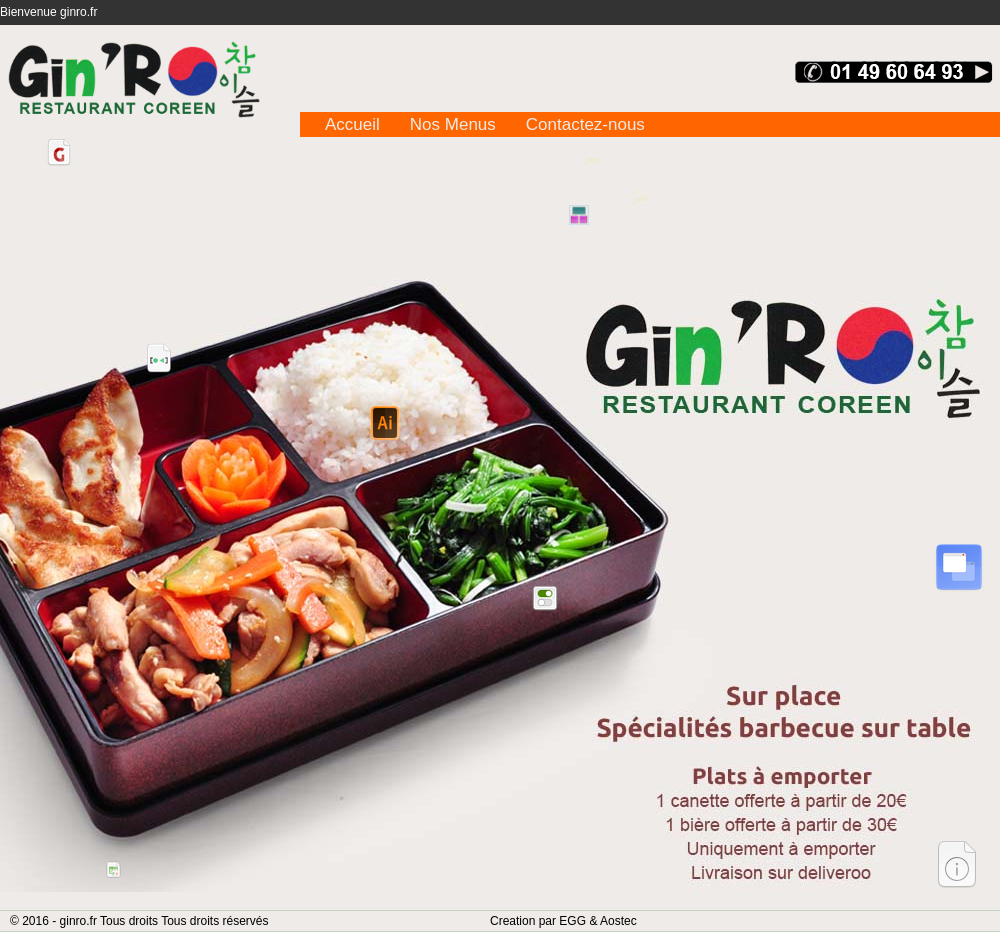  Describe the element at coordinates (59, 152) in the screenshot. I see `a G-code file used for CNC or 3D printing instructions` at that location.